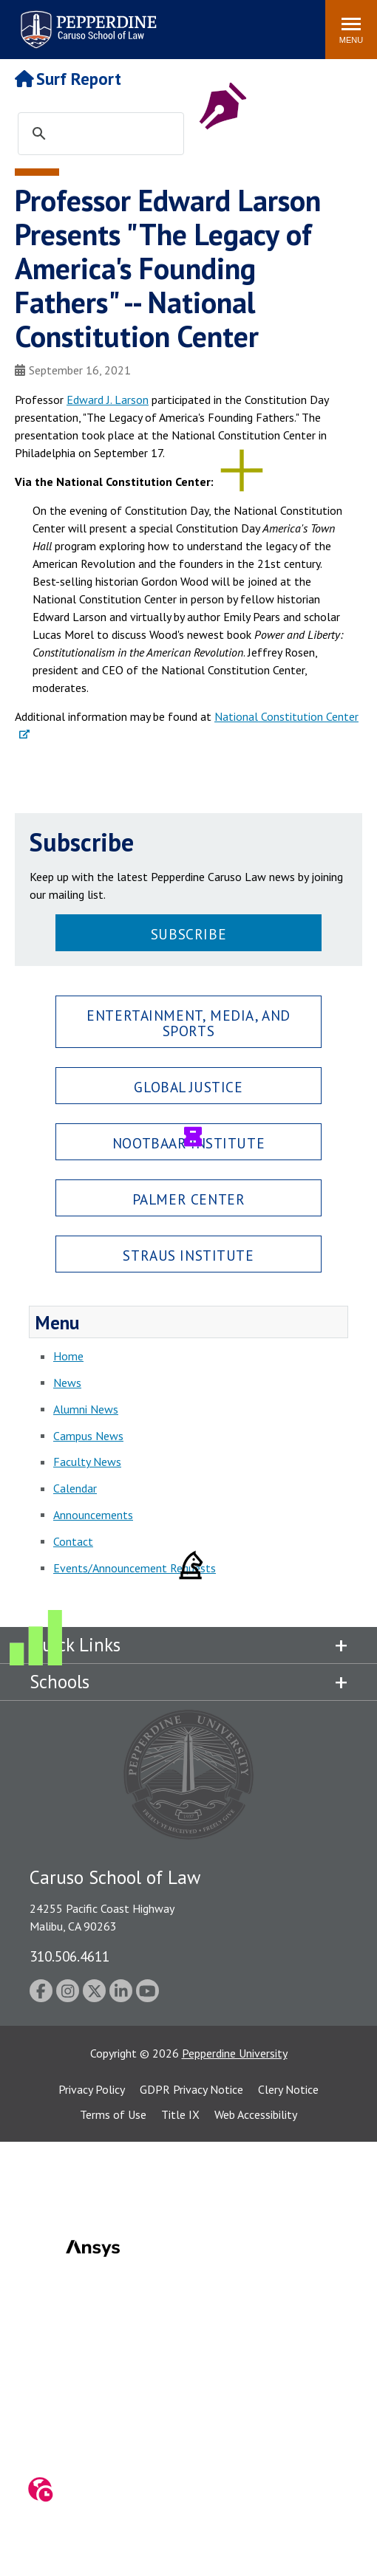 The width and height of the screenshot is (377, 2576). Describe the element at coordinates (92, 2248) in the screenshot. I see `ansys engineering simulation software logo` at that location.